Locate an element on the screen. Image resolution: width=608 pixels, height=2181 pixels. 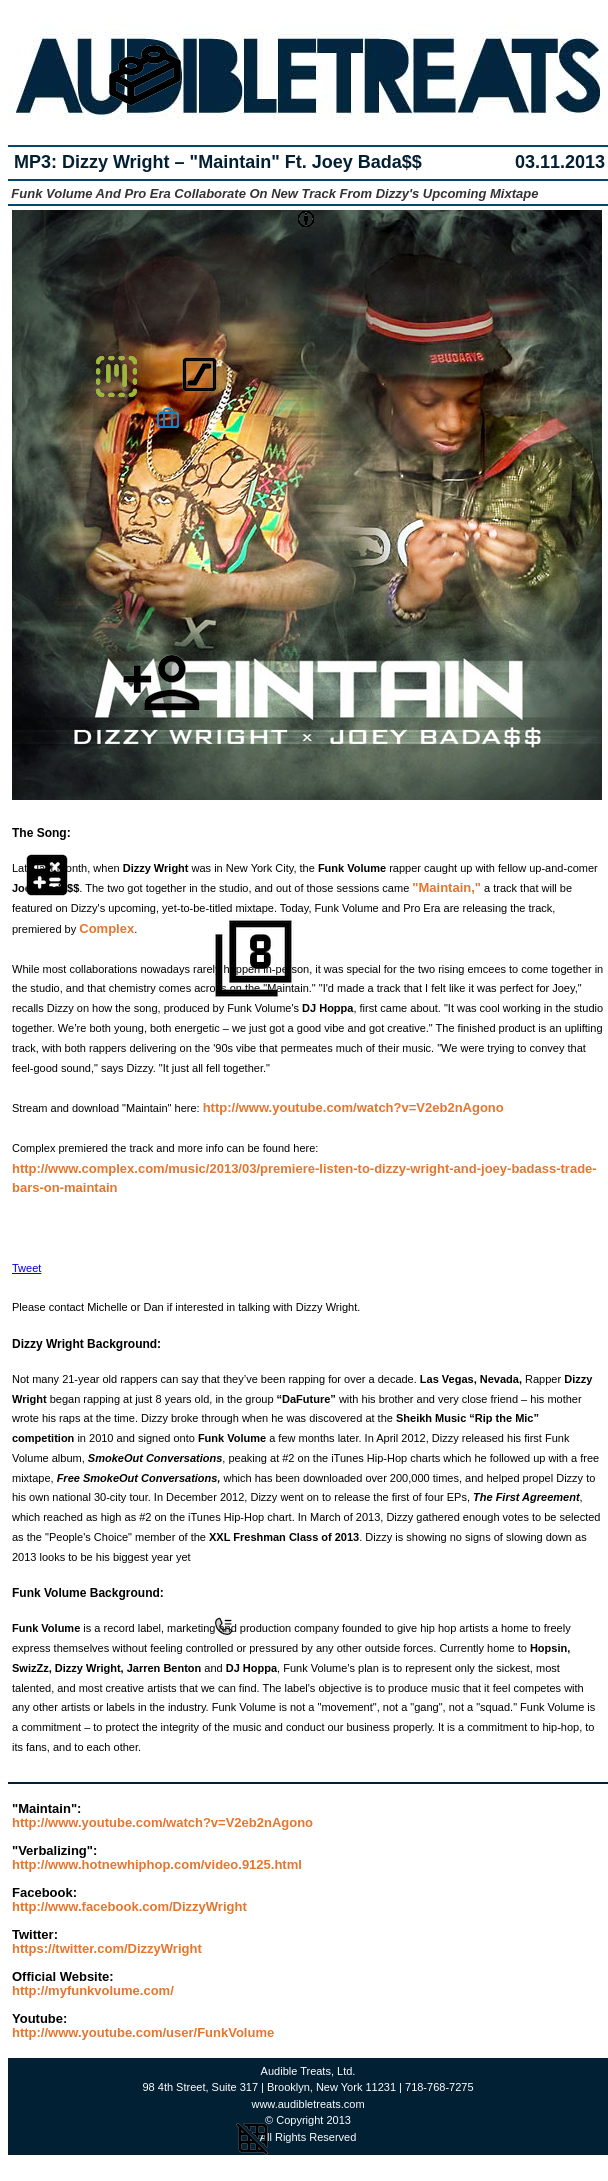
view contact list is located at coordinates (224, 1626).